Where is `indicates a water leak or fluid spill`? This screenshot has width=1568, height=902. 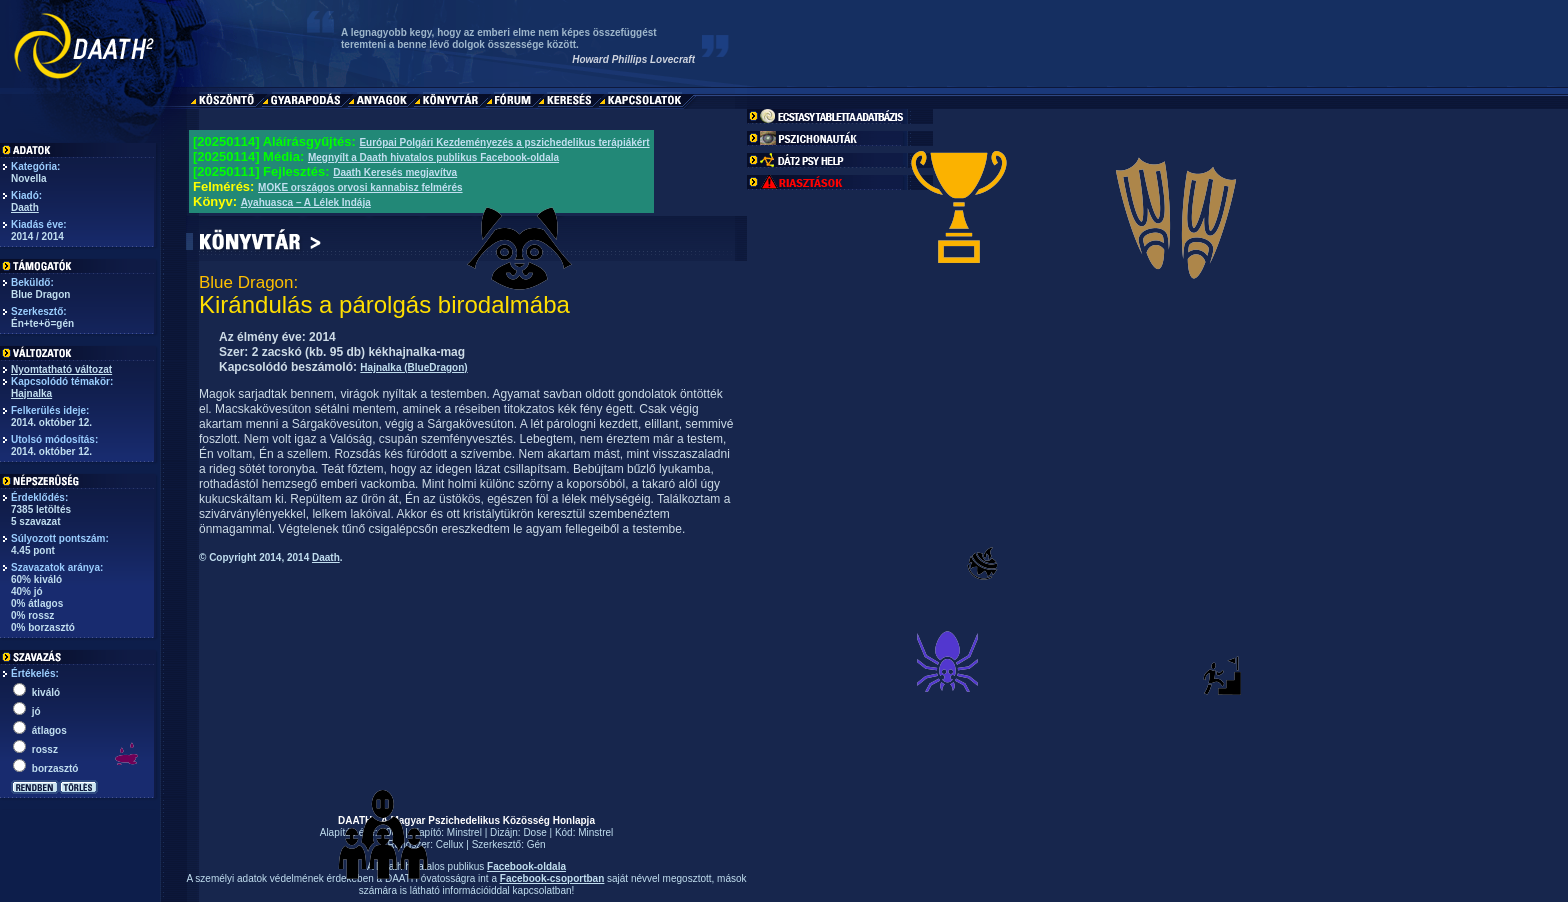 indicates a water leak or fluid spill is located at coordinates (126, 753).